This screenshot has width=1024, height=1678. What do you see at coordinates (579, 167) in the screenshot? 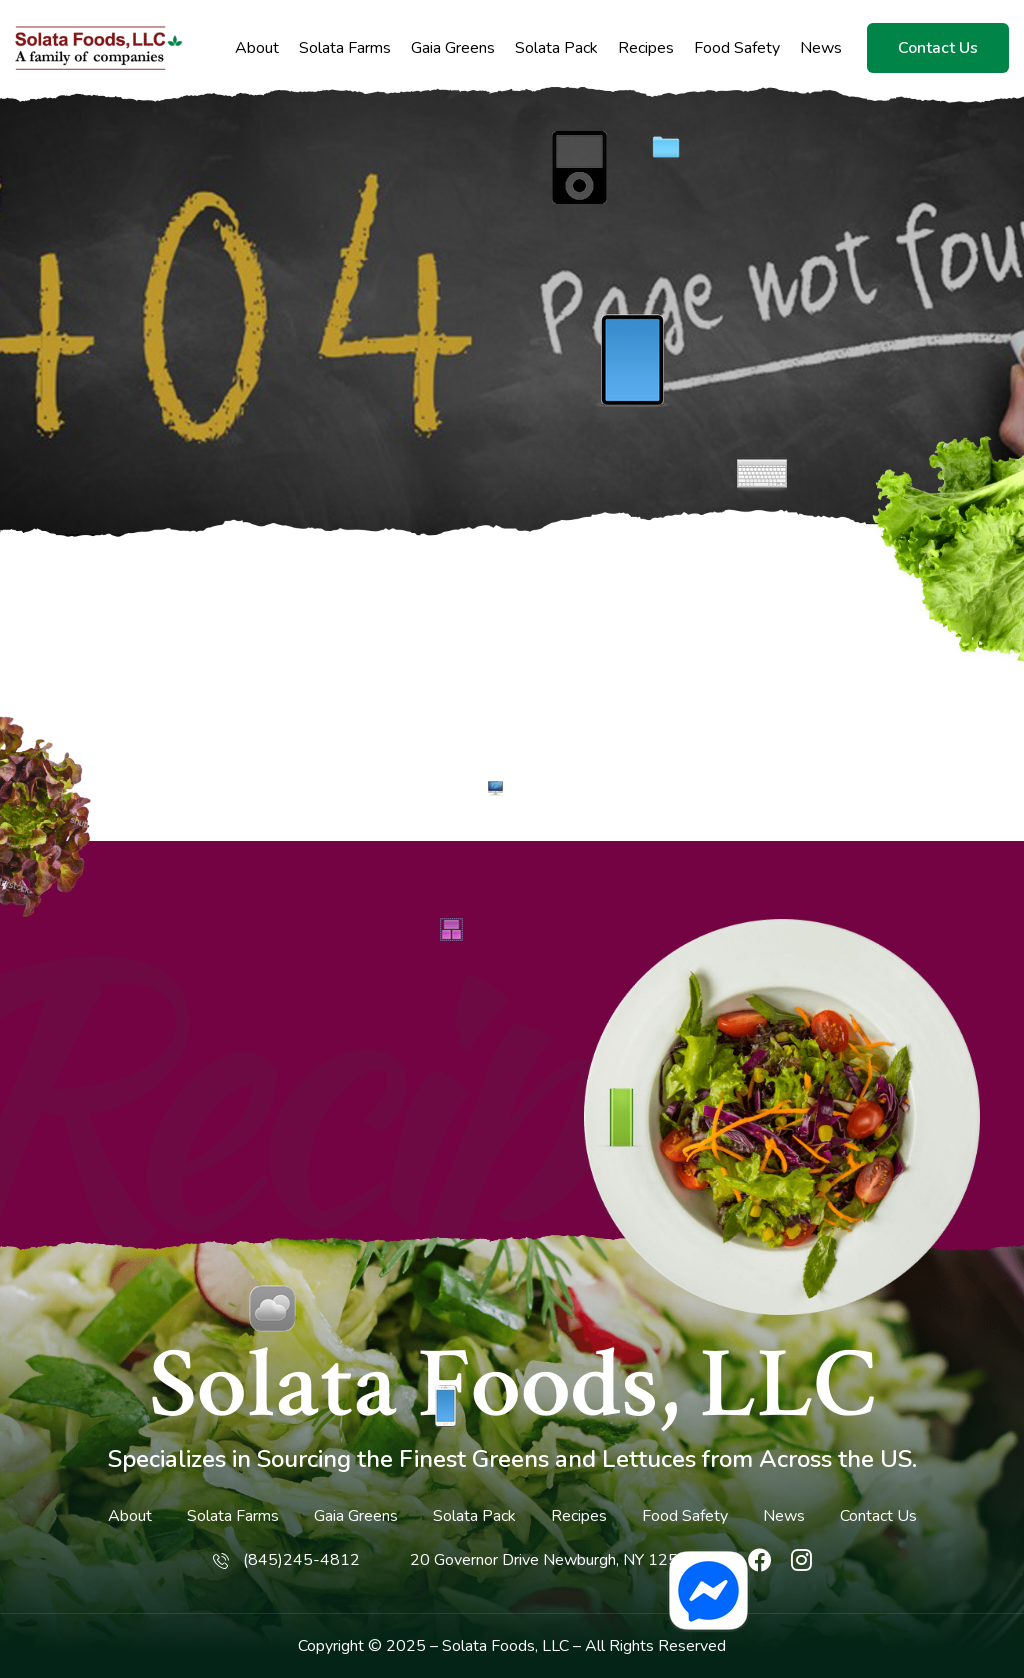
I see `iPod Nano device in sidebar` at bounding box center [579, 167].